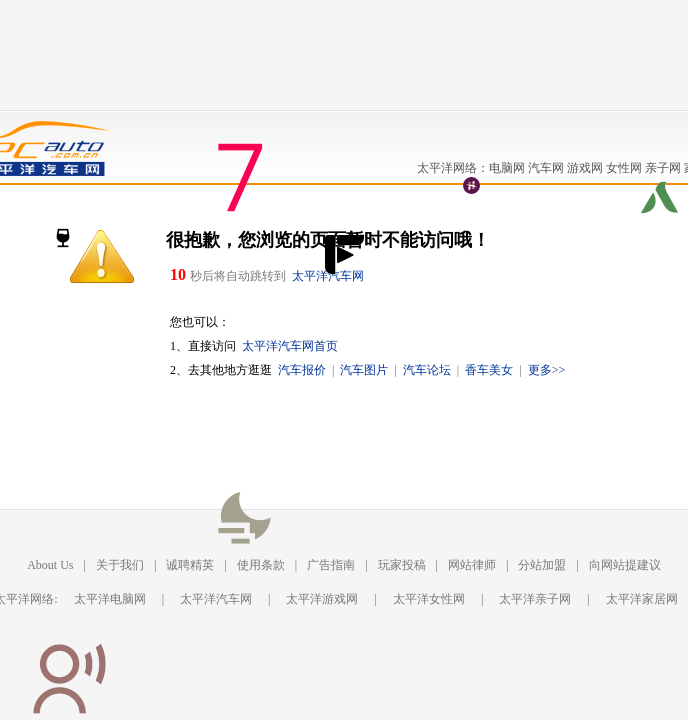  I want to click on indicates foggy night weather conditions, so click(244, 517).